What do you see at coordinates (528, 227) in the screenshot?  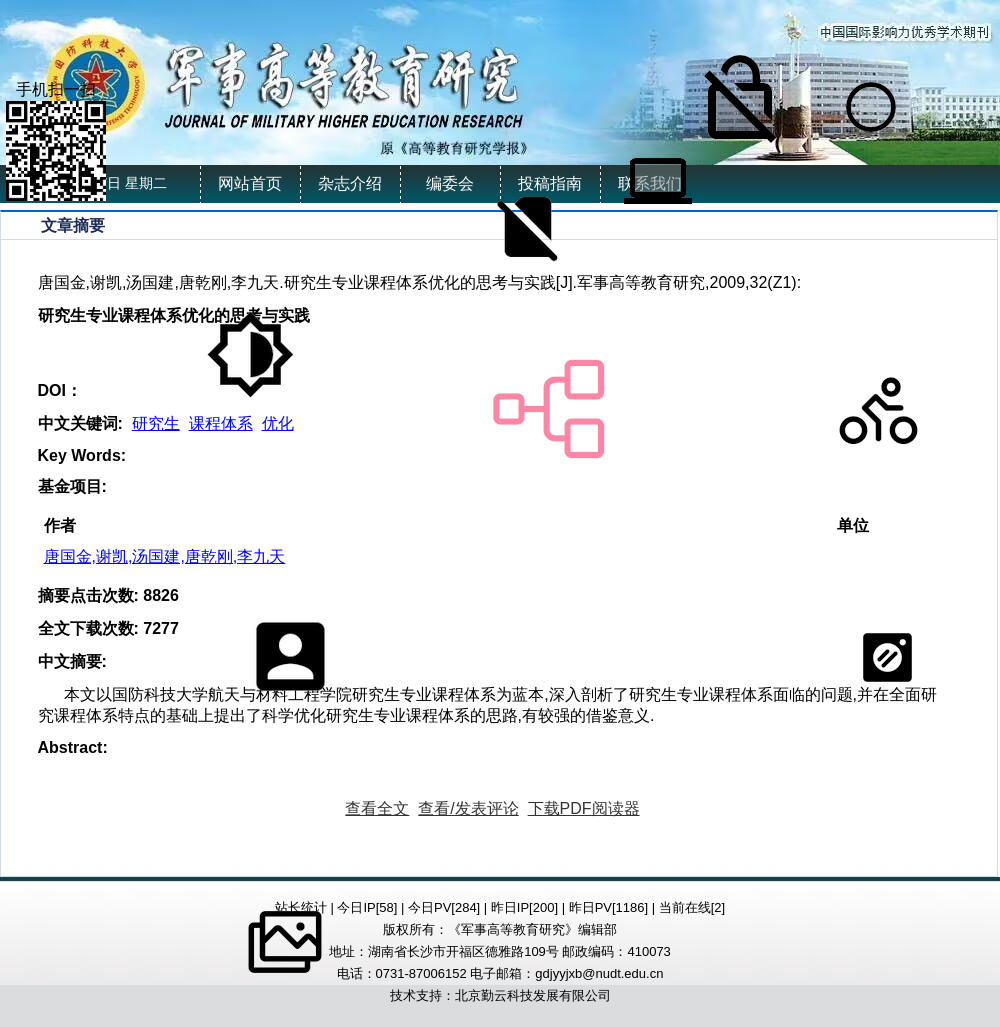 I see `no SIM card detected` at bounding box center [528, 227].